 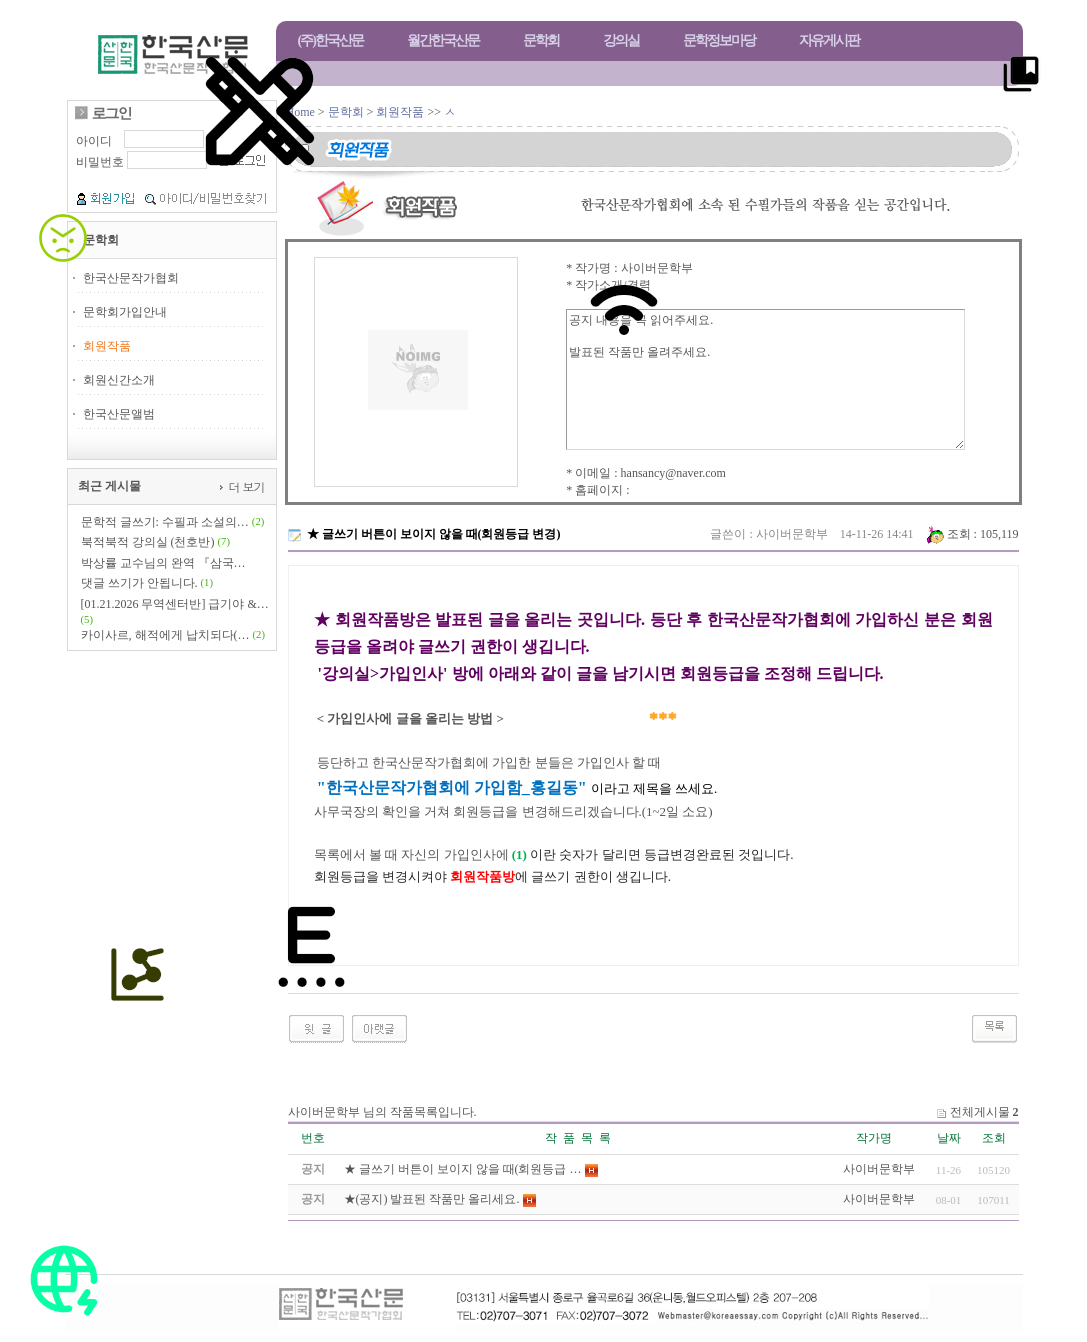 What do you see at coordinates (663, 716) in the screenshot?
I see `enter or manage your password` at bounding box center [663, 716].